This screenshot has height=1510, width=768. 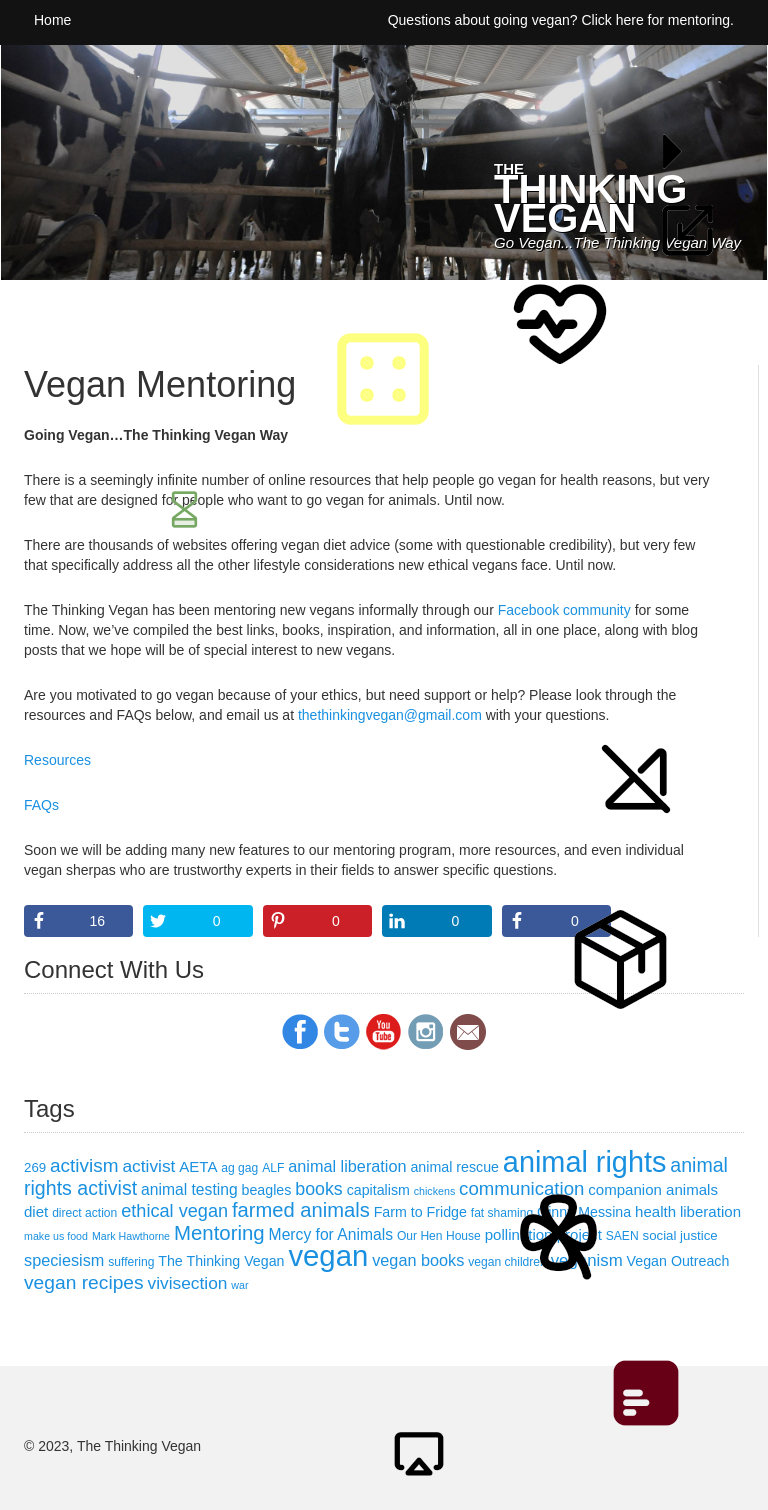 What do you see at coordinates (419, 1453) in the screenshot?
I see `stream content to an external display` at bounding box center [419, 1453].